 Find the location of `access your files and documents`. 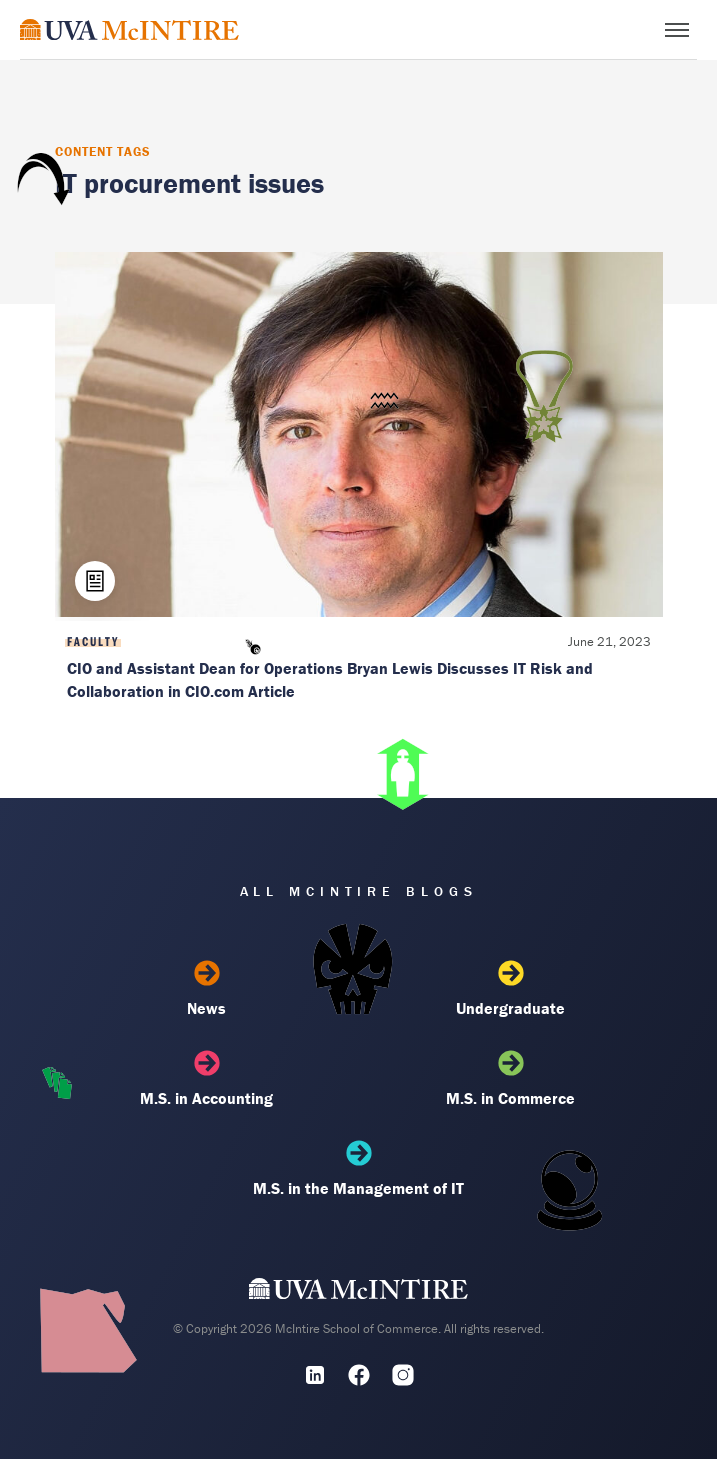

access your files and documents is located at coordinates (57, 1083).